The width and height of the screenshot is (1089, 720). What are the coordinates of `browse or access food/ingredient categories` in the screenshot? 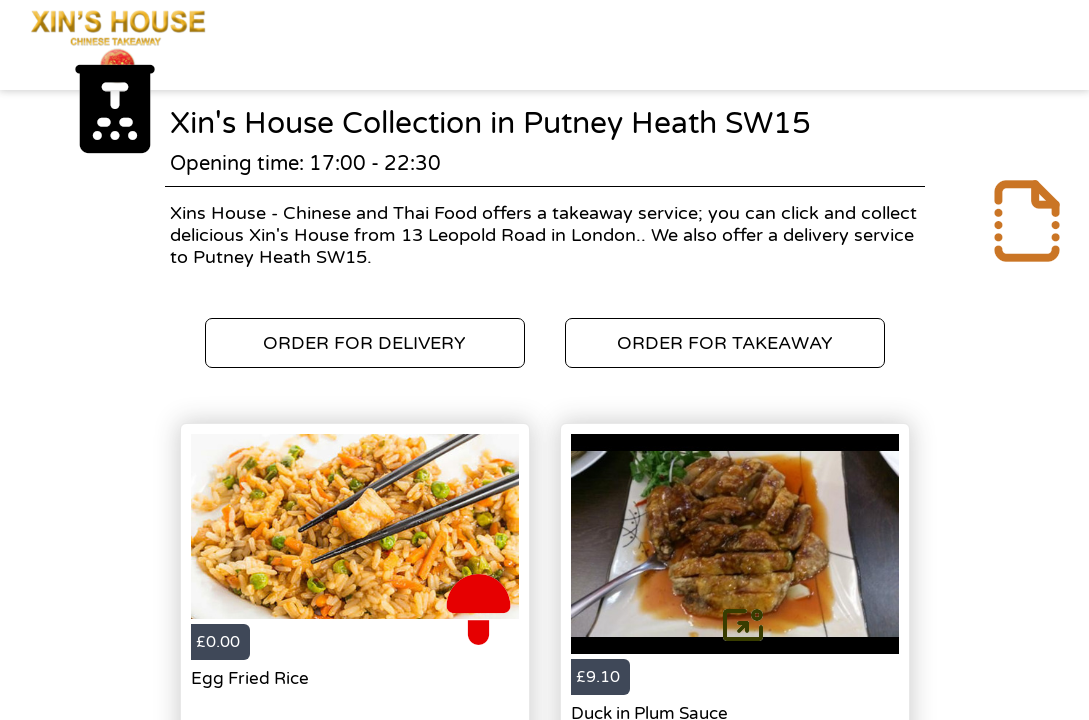 It's located at (478, 609).